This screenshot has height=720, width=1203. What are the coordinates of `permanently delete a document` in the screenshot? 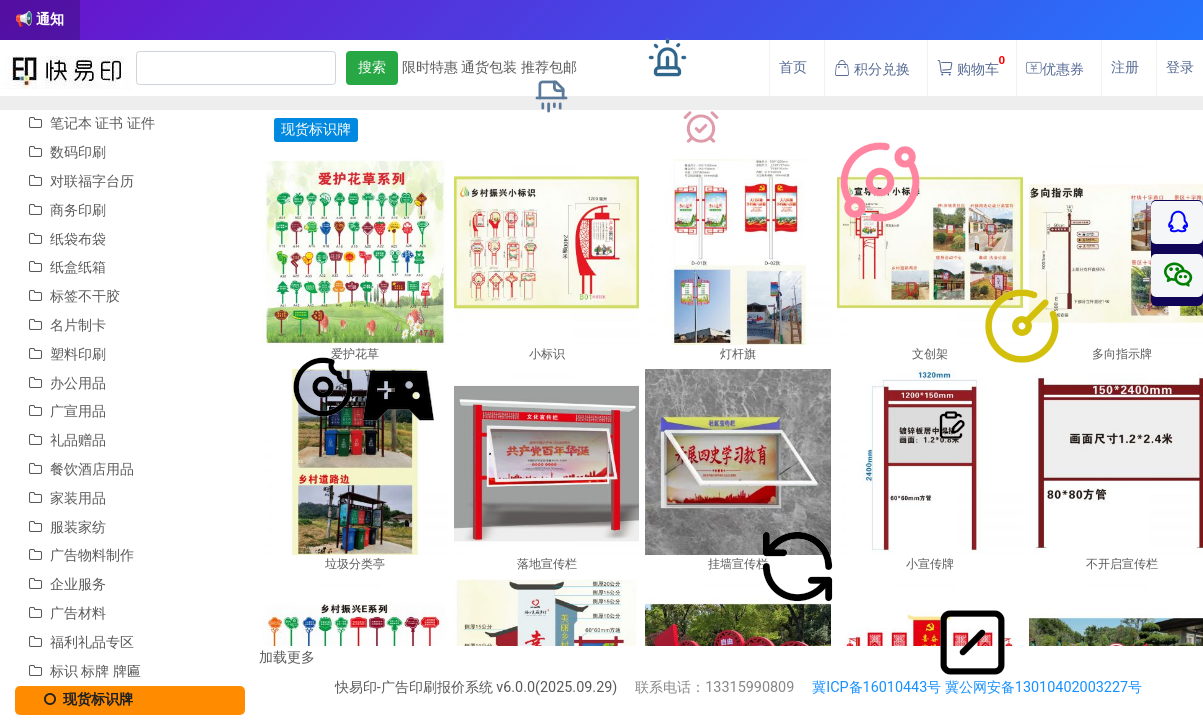 It's located at (551, 96).